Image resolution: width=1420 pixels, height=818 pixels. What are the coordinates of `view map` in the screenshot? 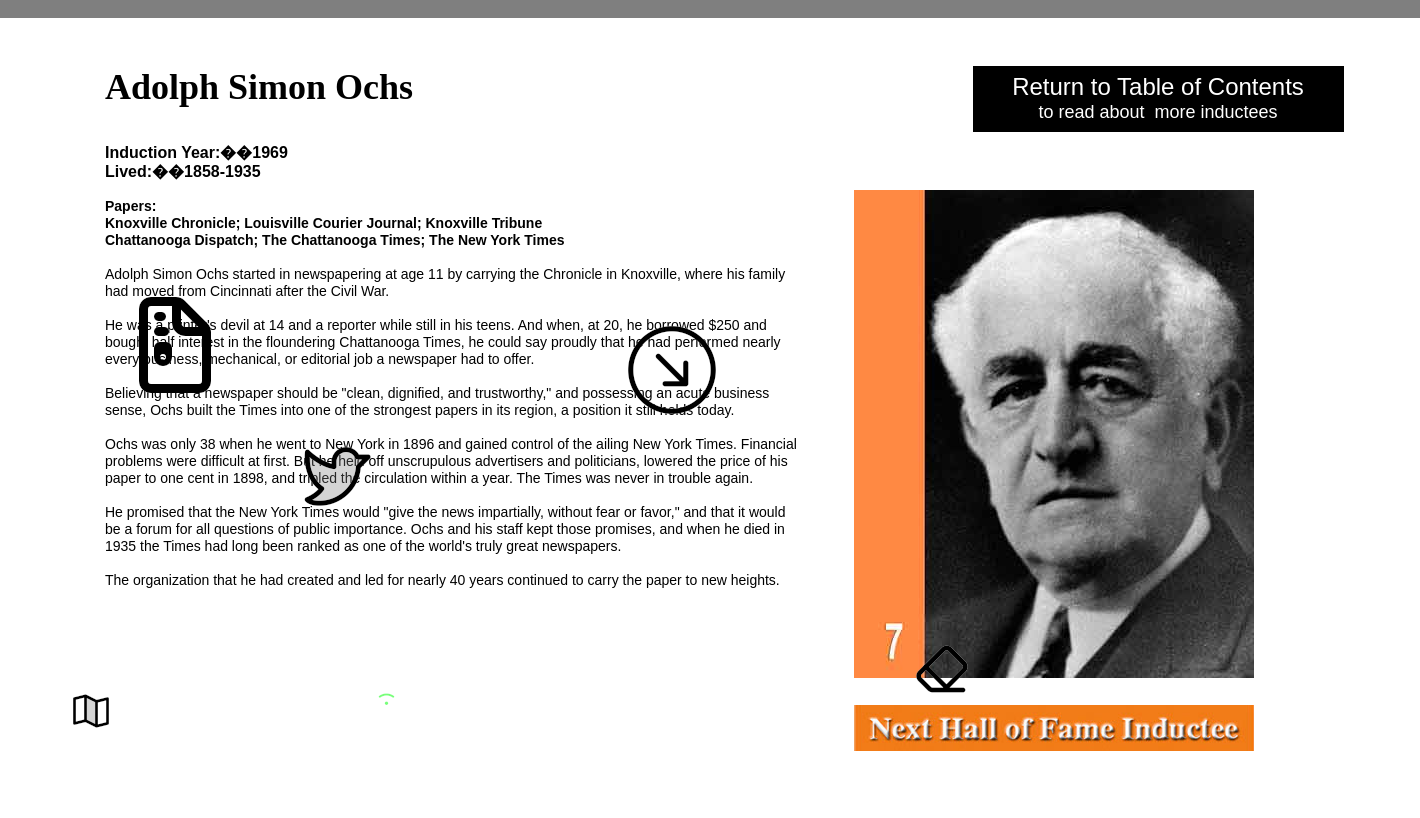 It's located at (91, 711).